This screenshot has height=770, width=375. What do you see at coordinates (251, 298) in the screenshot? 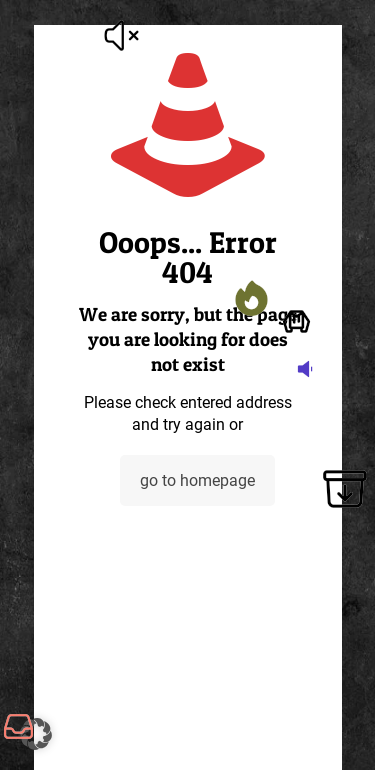
I see `indicates trending or popular content` at bounding box center [251, 298].